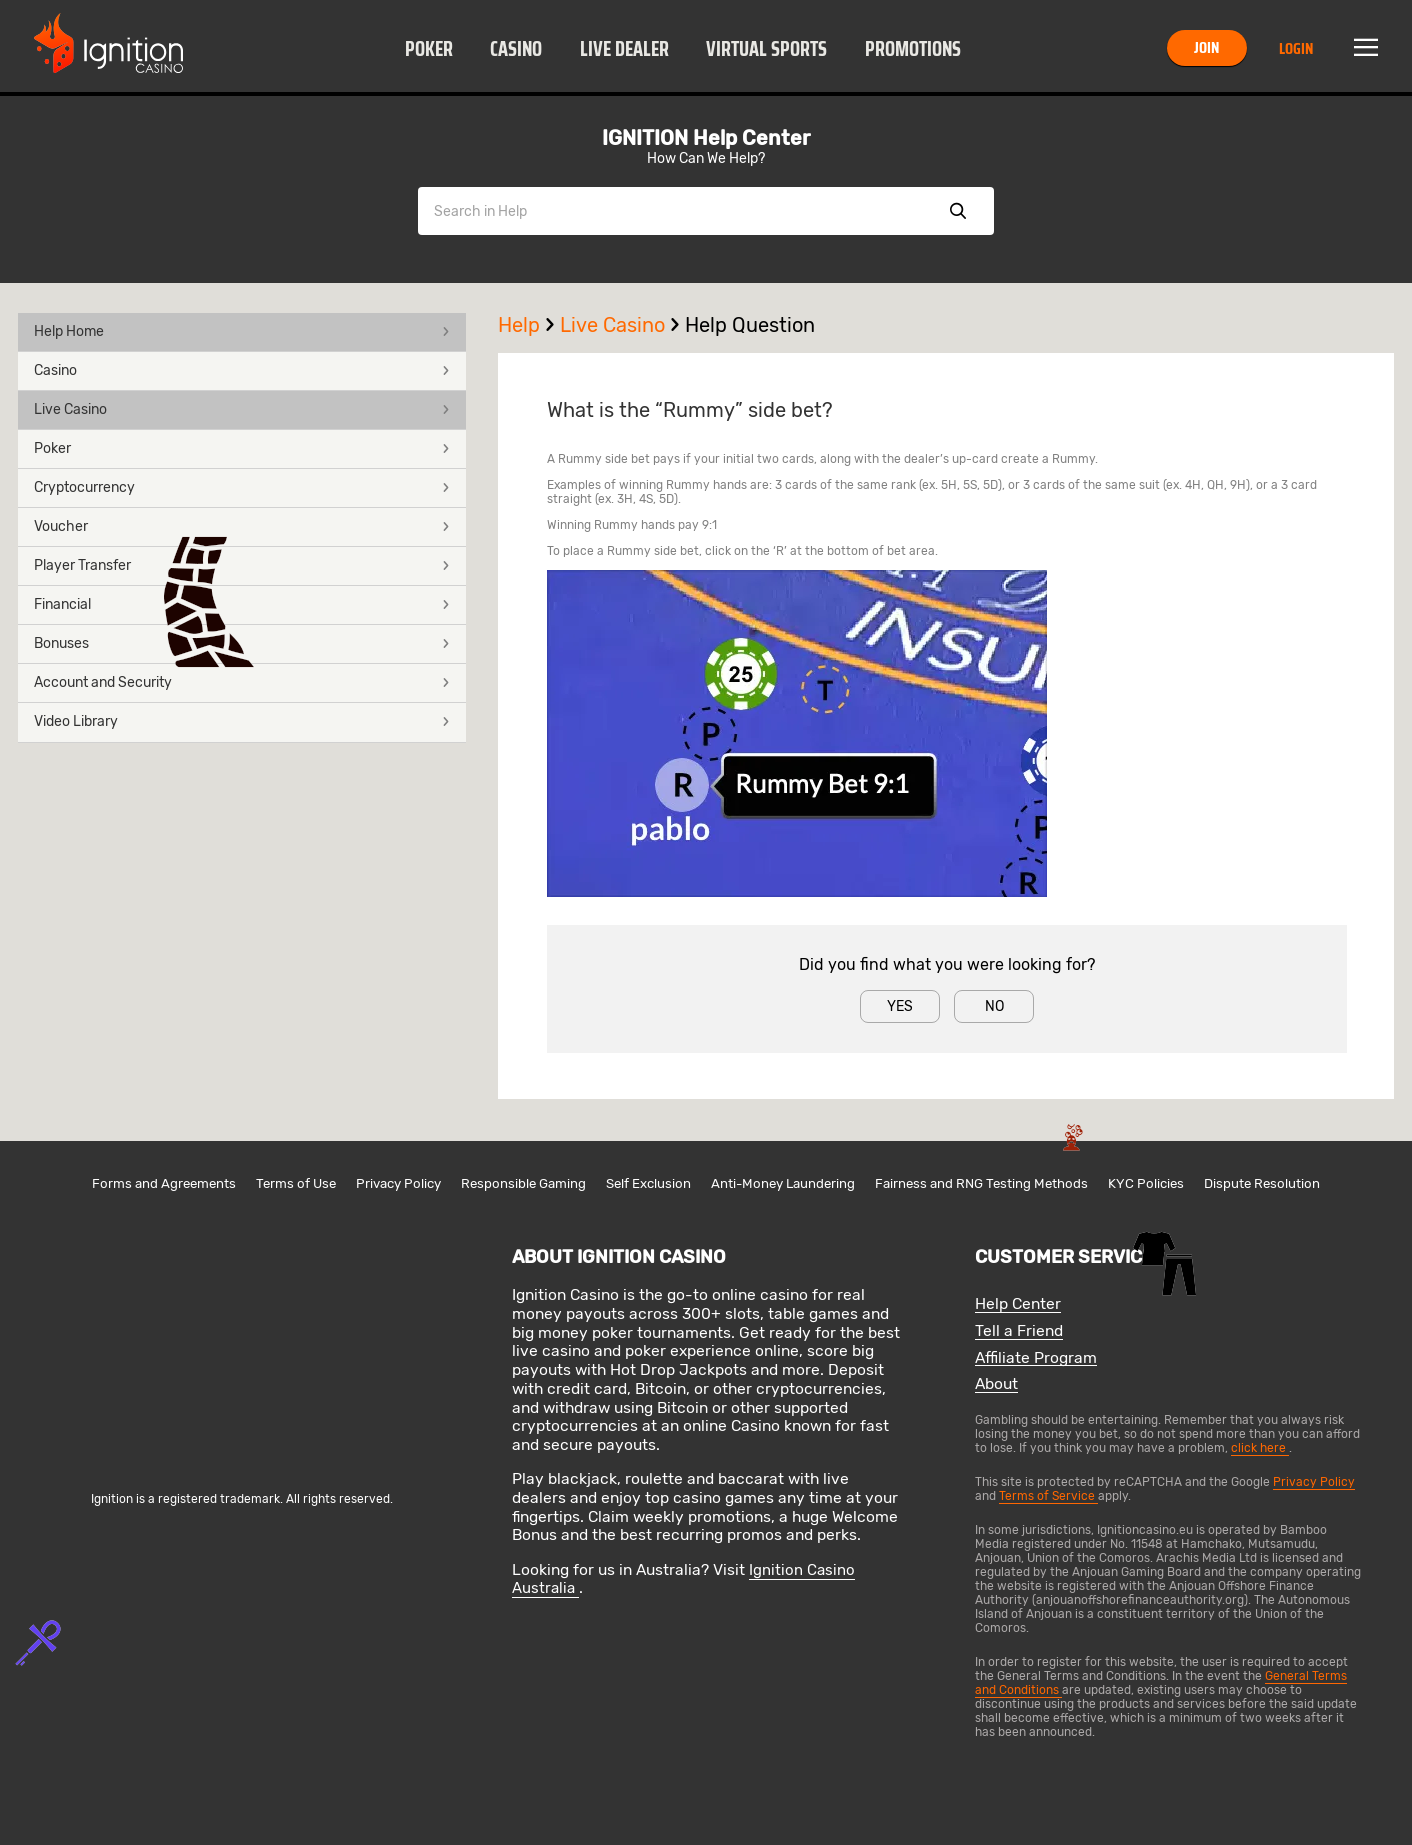 This screenshot has width=1412, height=1845. What do you see at coordinates (209, 602) in the screenshot?
I see `select or place a stone pathway in a building game` at bounding box center [209, 602].